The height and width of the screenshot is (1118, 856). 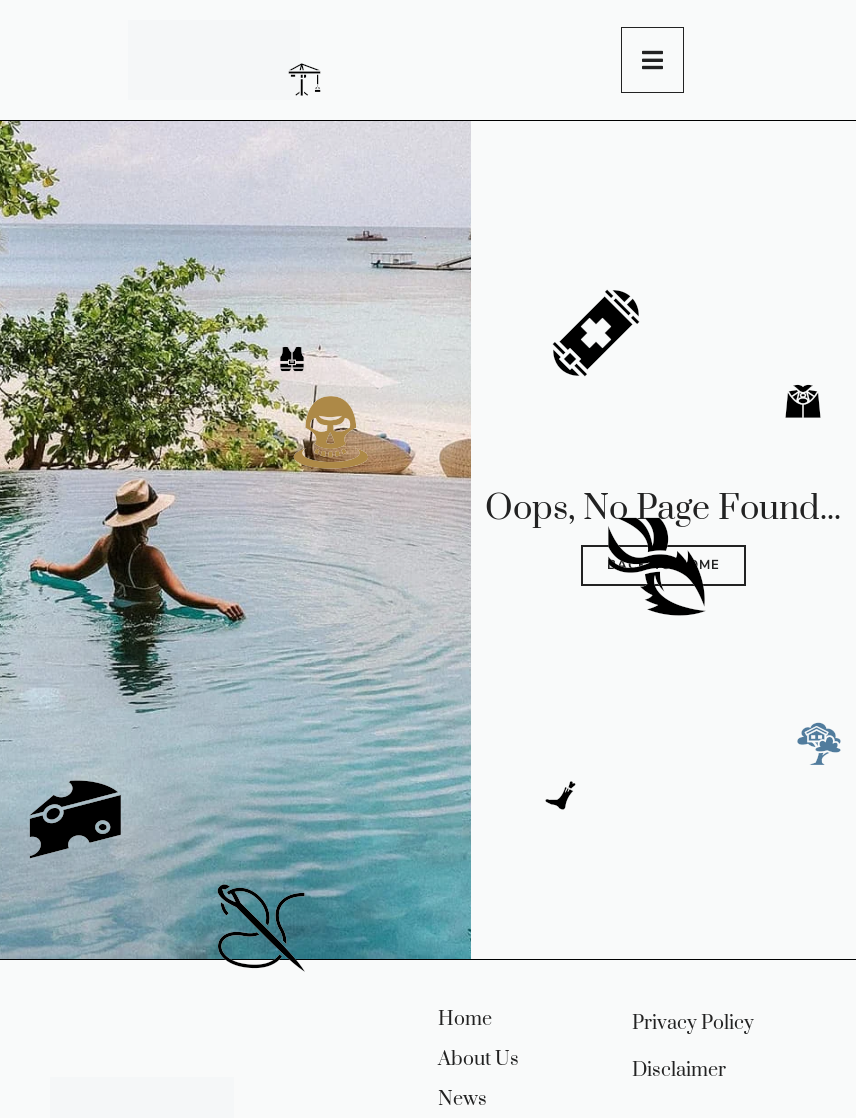 What do you see at coordinates (304, 79) in the screenshot?
I see `indicates construction or building in progress` at bounding box center [304, 79].